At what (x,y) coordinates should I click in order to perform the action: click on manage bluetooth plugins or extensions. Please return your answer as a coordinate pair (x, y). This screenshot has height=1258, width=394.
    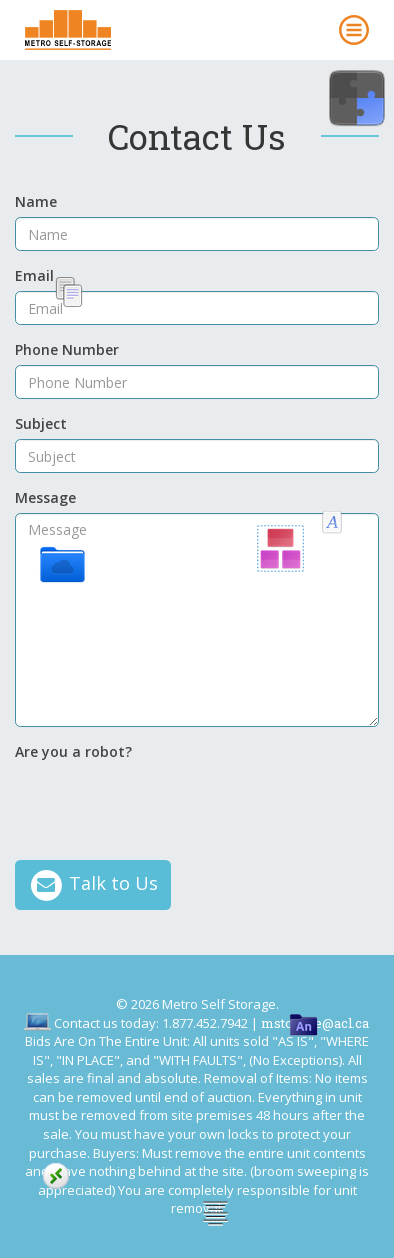
    Looking at the image, I should click on (357, 98).